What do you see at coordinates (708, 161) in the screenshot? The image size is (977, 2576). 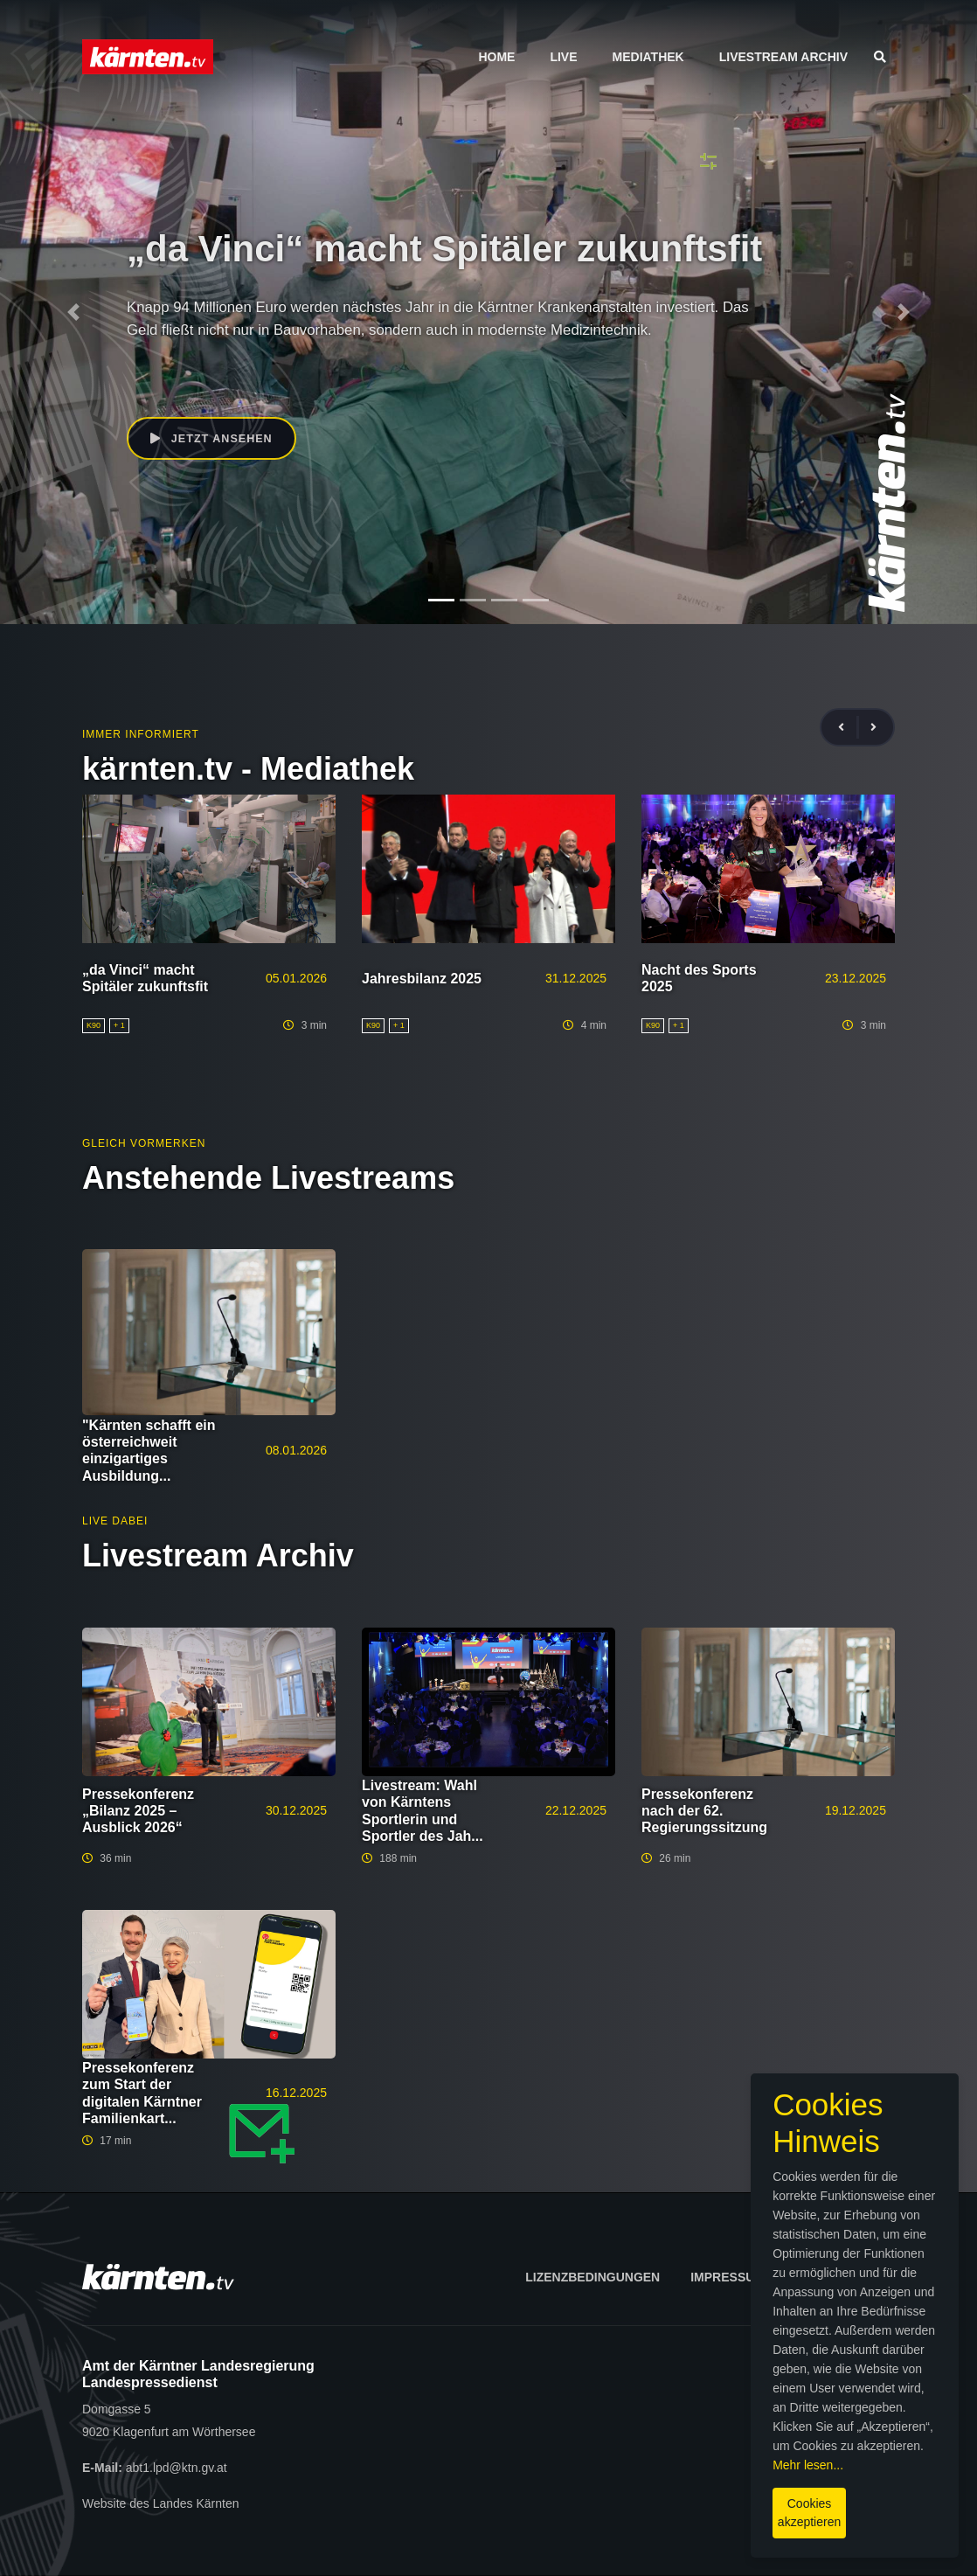 I see `adjust audio equalizer settings` at bounding box center [708, 161].